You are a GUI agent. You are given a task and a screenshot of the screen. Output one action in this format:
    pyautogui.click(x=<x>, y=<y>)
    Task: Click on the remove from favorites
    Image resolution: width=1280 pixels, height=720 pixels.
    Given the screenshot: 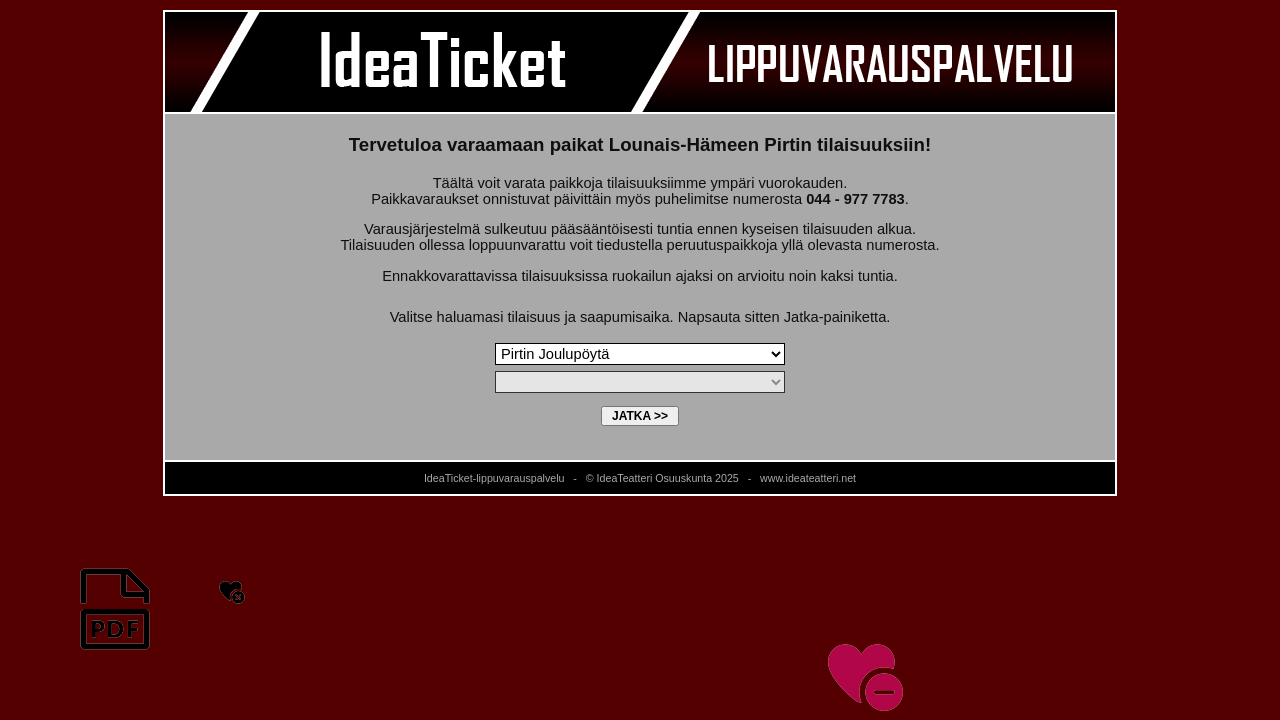 What is the action you would take?
    pyautogui.click(x=865, y=673)
    